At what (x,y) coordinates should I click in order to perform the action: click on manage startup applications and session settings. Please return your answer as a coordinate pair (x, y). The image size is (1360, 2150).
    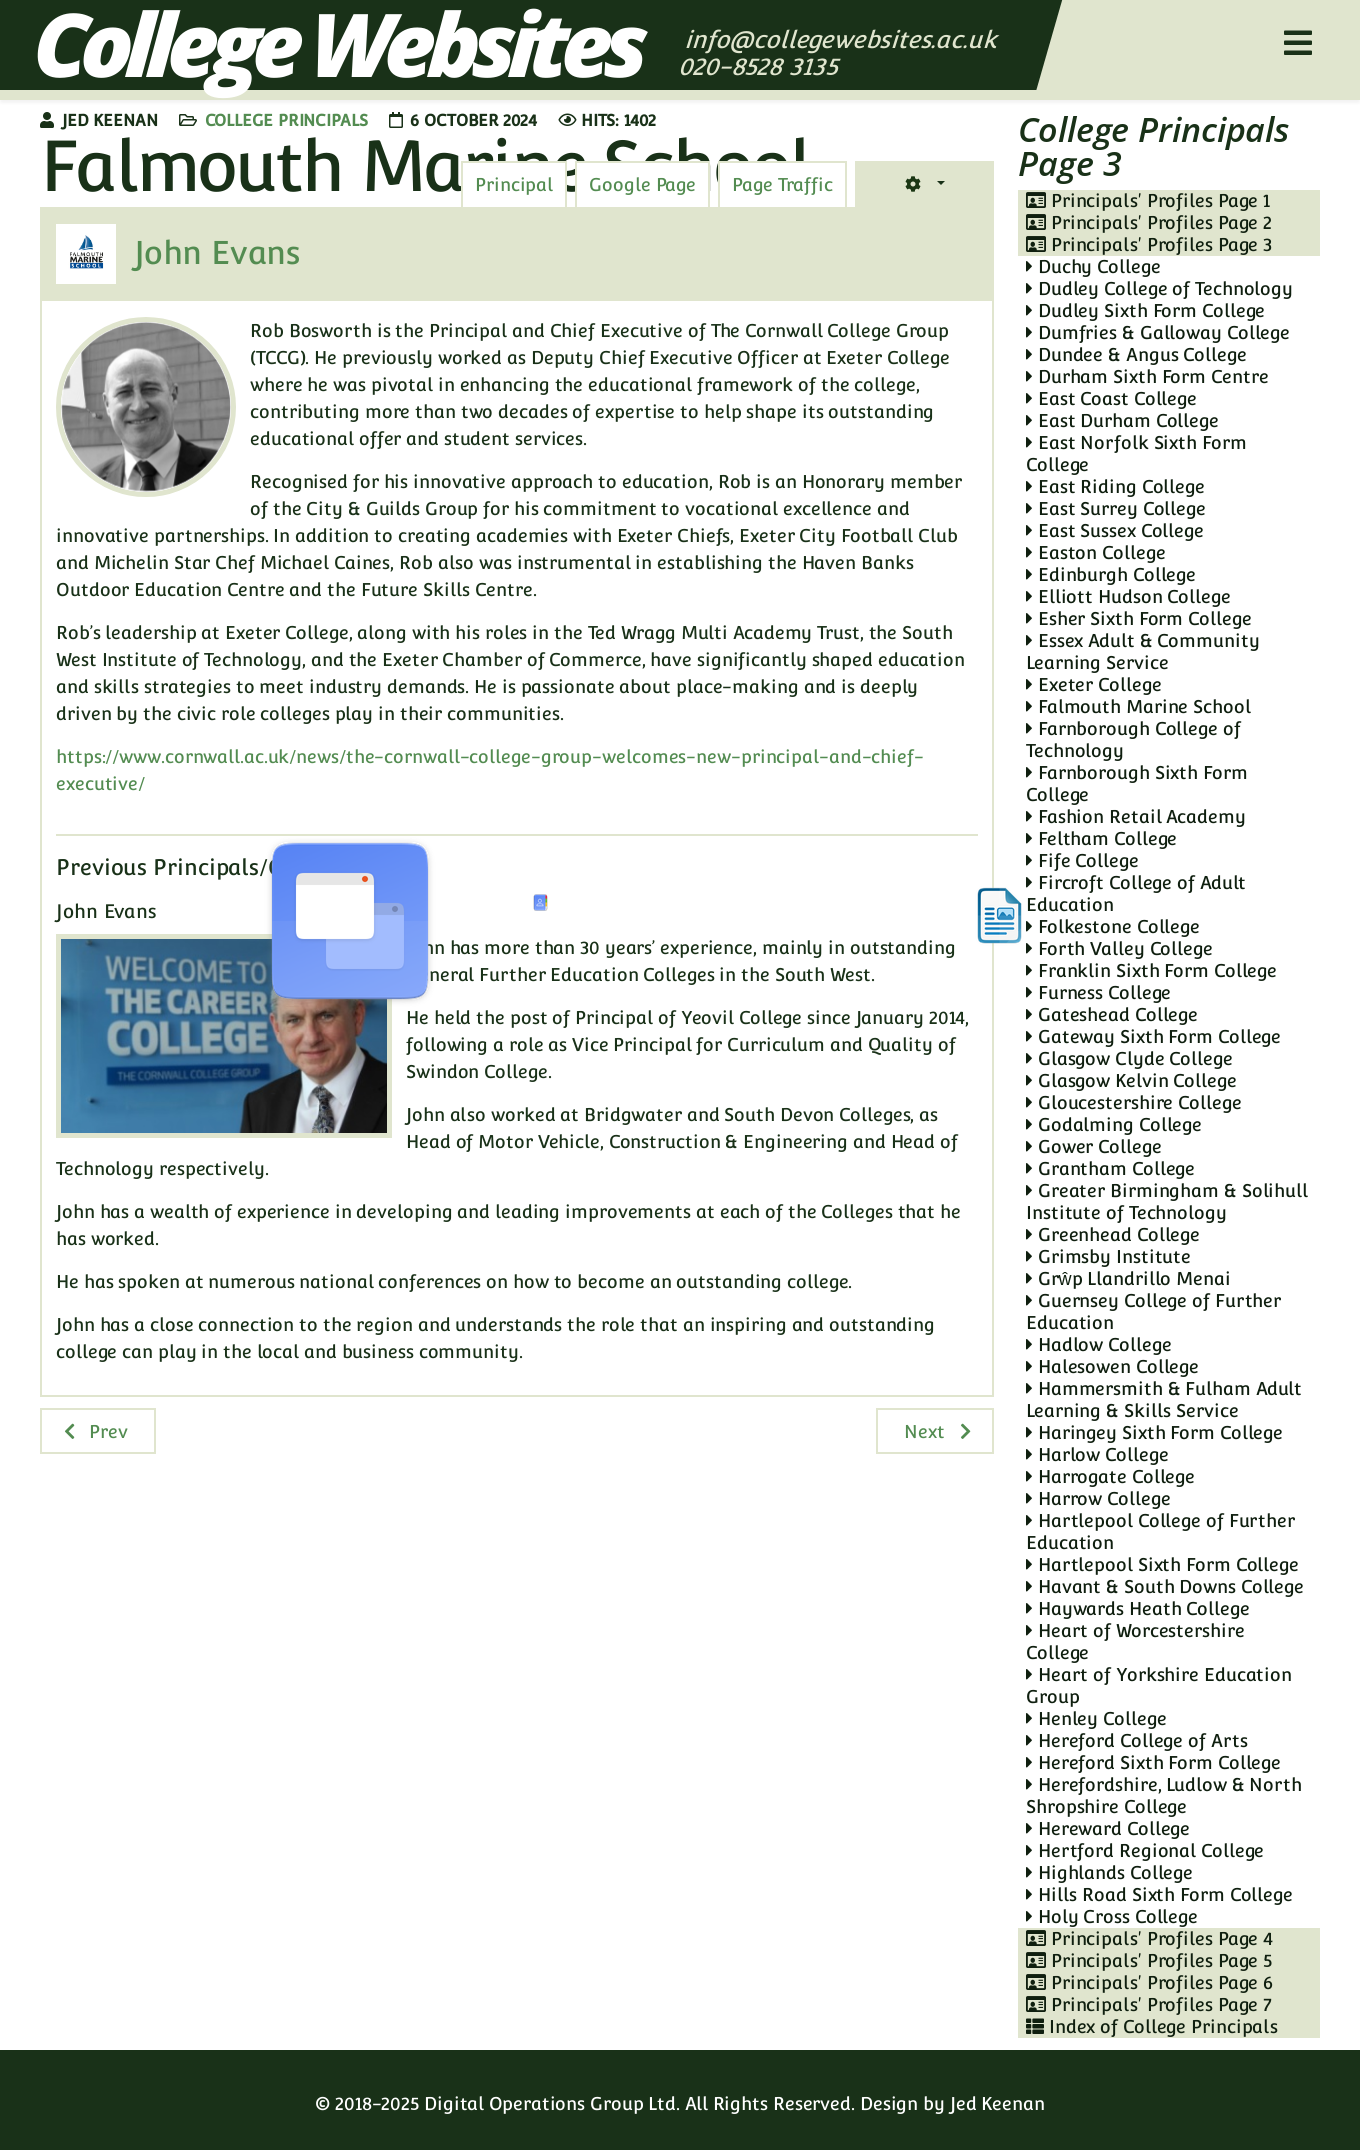
    Looking at the image, I should click on (350, 921).